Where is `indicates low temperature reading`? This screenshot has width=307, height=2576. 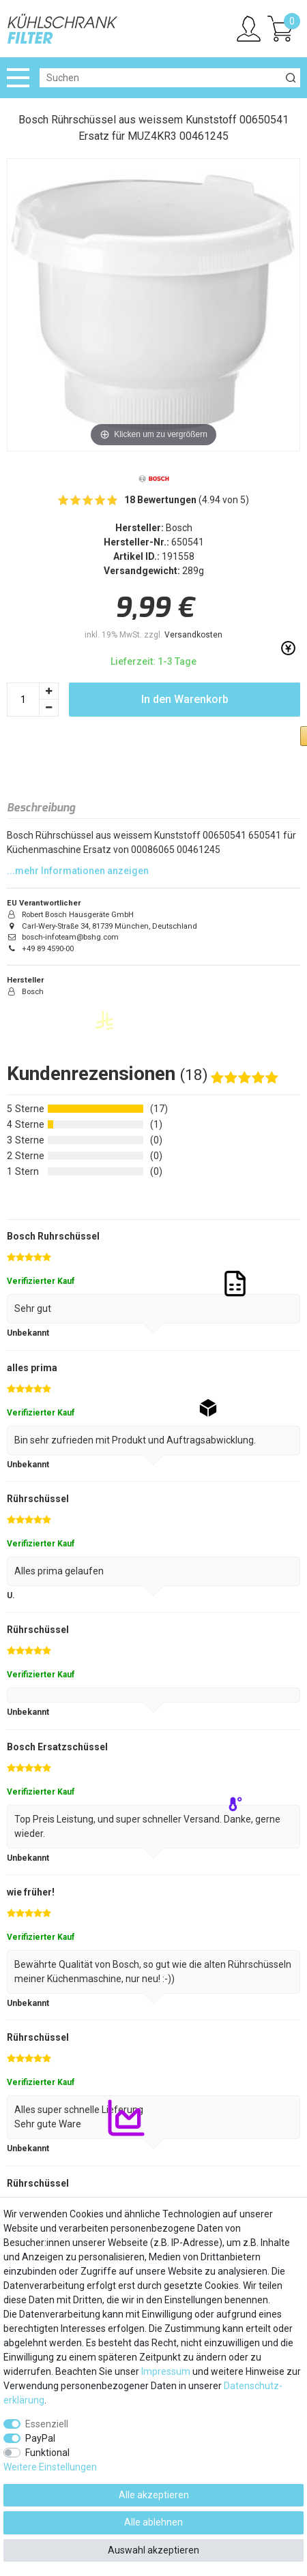
indicates low temperature reading is located at coordinates (235, 1804).